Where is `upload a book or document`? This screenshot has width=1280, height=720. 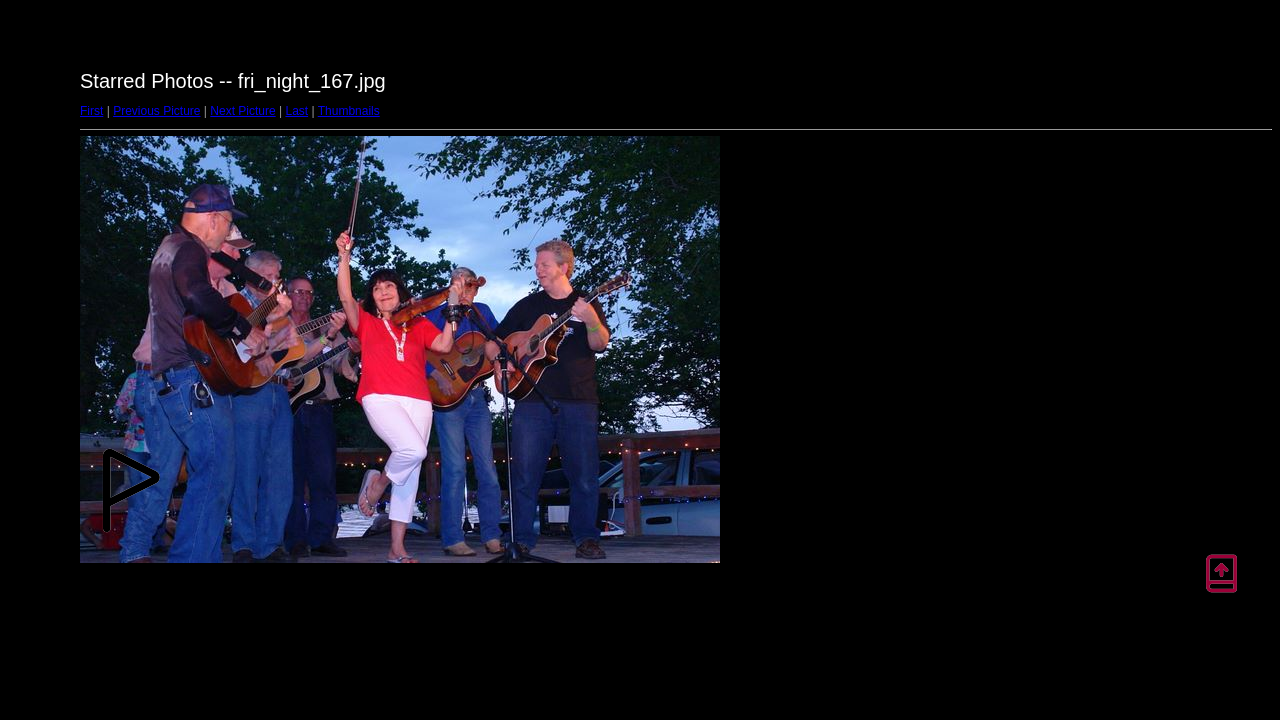 upload a book or document is located at coordinates (1221, 573).